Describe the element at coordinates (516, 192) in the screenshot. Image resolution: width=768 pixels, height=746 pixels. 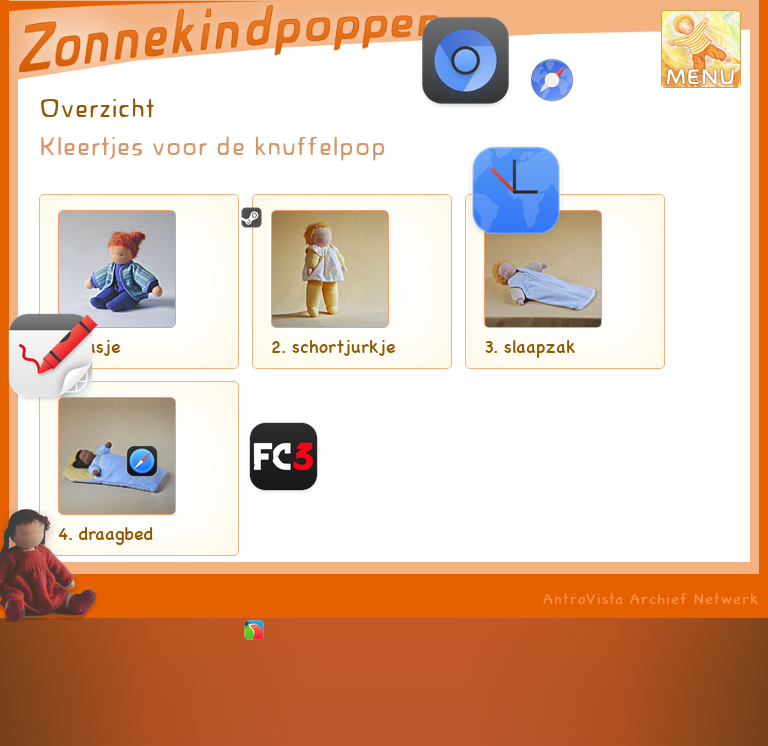
I see `configure network time protocol settings` at that location.